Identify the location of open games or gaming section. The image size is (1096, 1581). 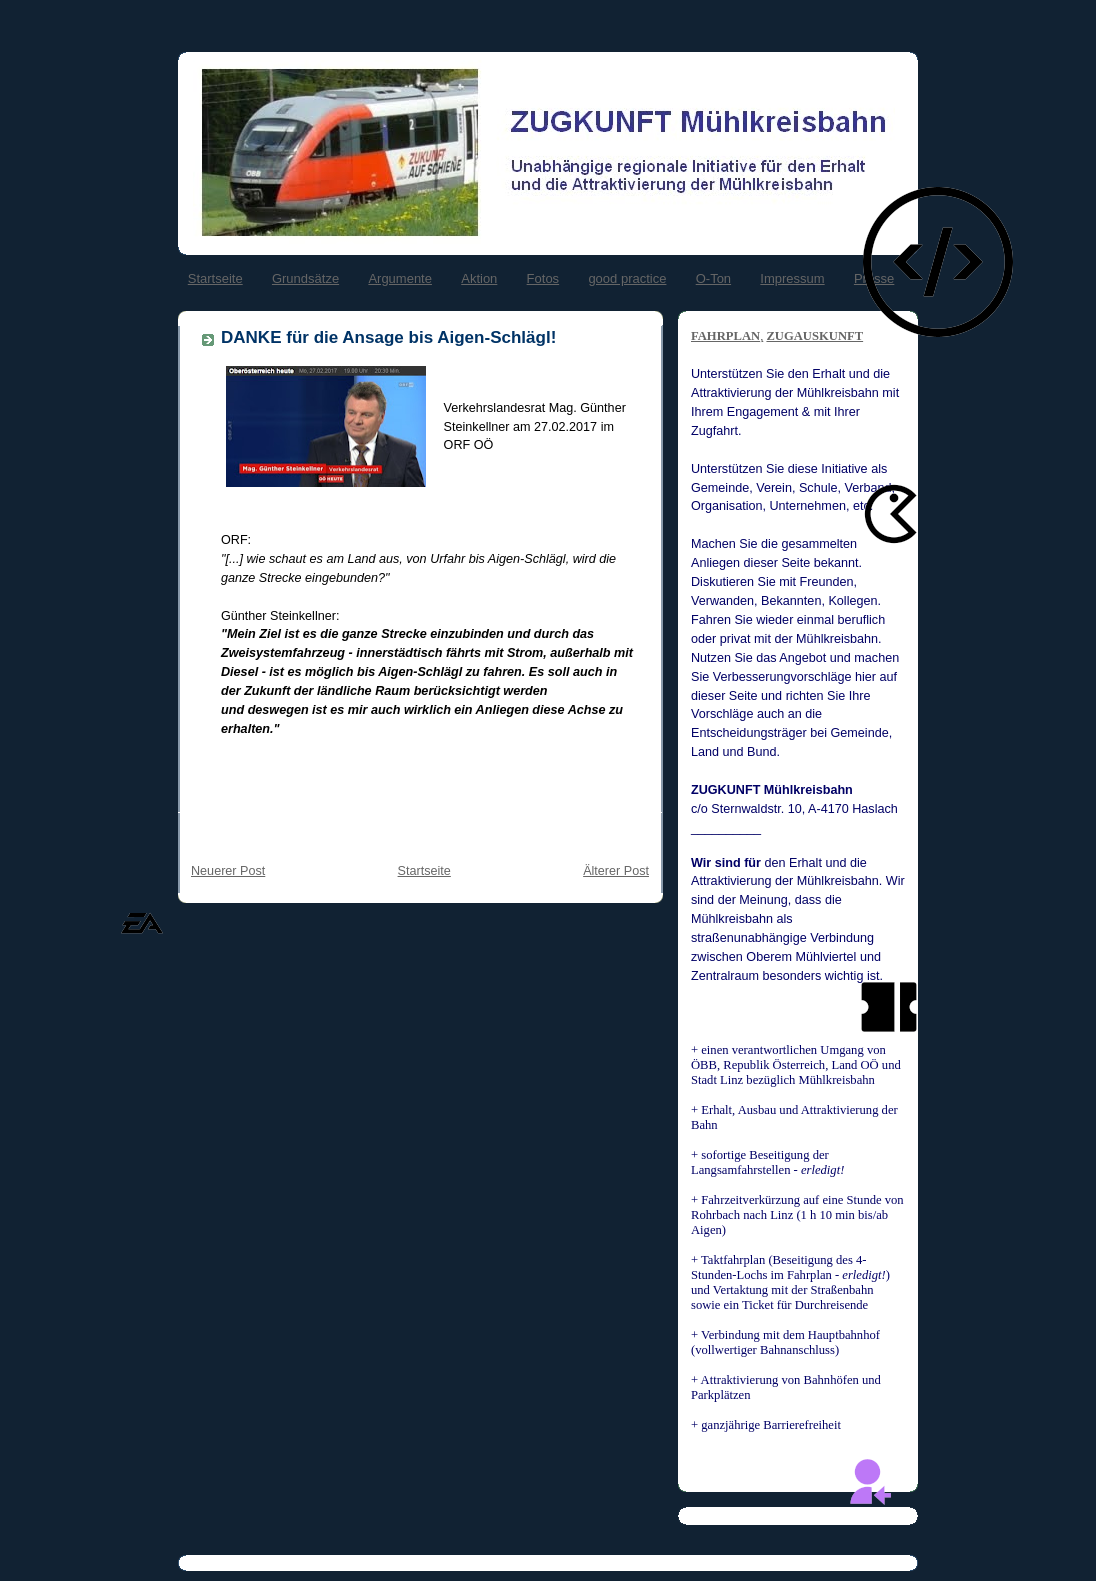
(894, 514).